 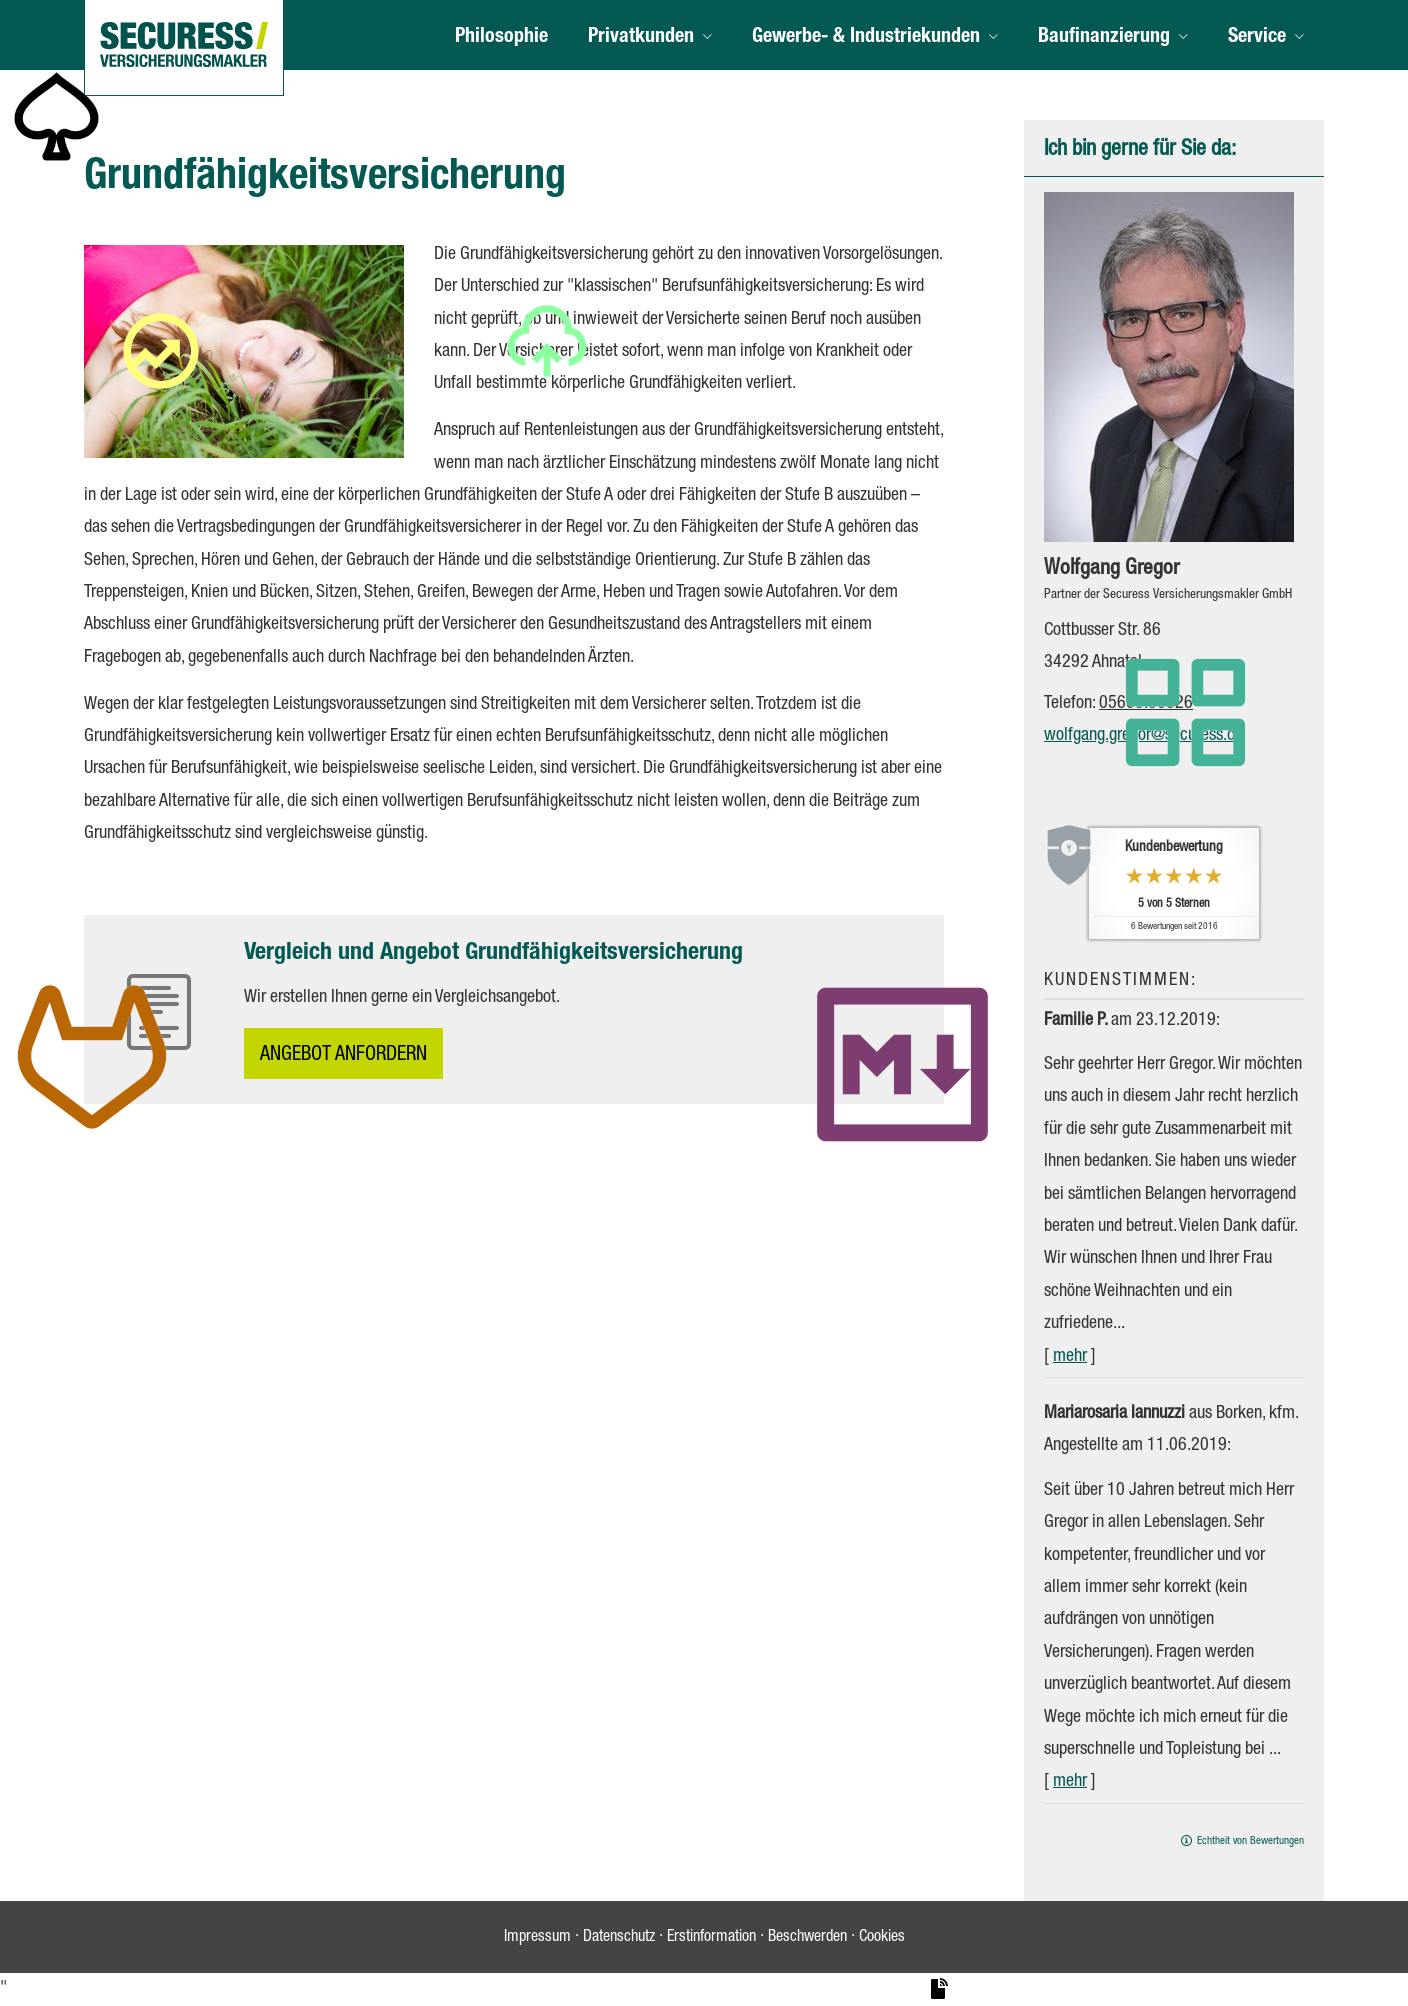 What do you see at coordinates (1185, 712) in the screenshot?
I see `switch to gallery view` at bounding box center [1185, 712].